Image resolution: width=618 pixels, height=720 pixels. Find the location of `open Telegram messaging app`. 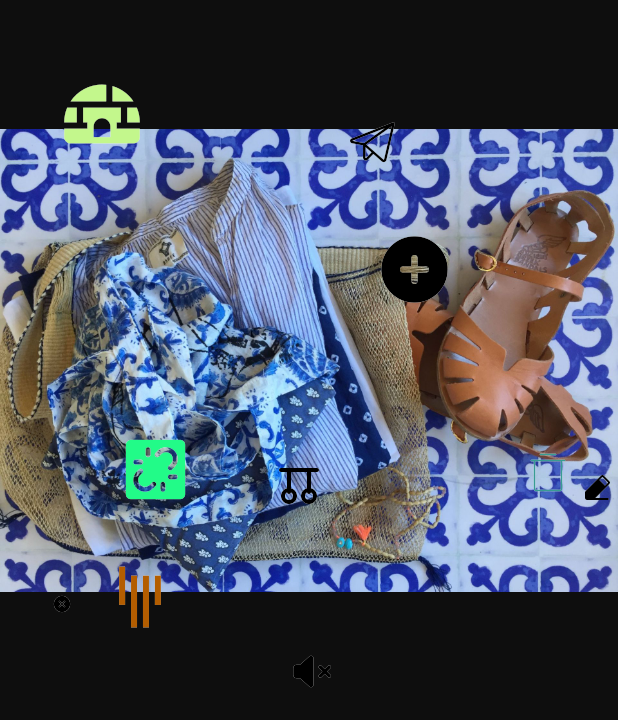

open Telegram messaging app is located at coordinates (374, 143).